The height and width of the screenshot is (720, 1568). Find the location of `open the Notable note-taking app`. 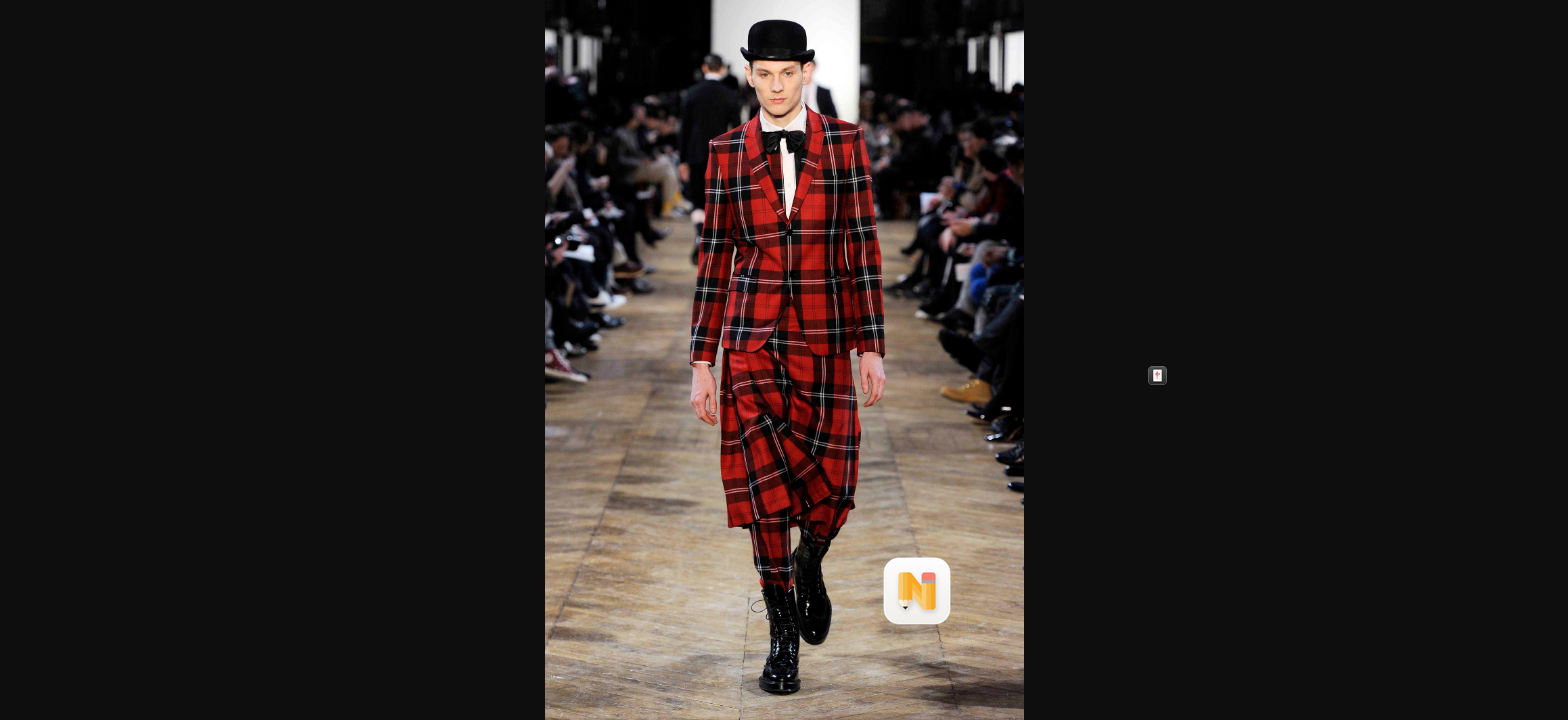

open the Notable note-taking app is located at coordinates (917, 591).